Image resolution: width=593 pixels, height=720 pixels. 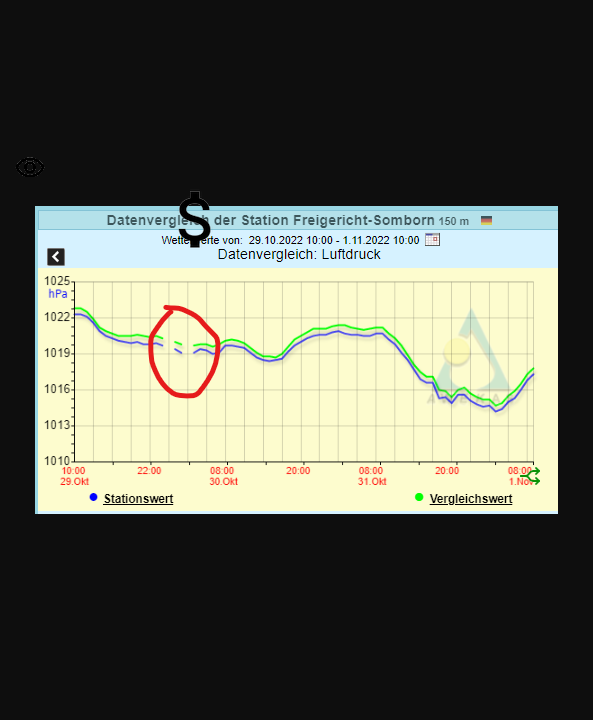 I want to click on view pricing or payment details, so click(x=196, y=219).